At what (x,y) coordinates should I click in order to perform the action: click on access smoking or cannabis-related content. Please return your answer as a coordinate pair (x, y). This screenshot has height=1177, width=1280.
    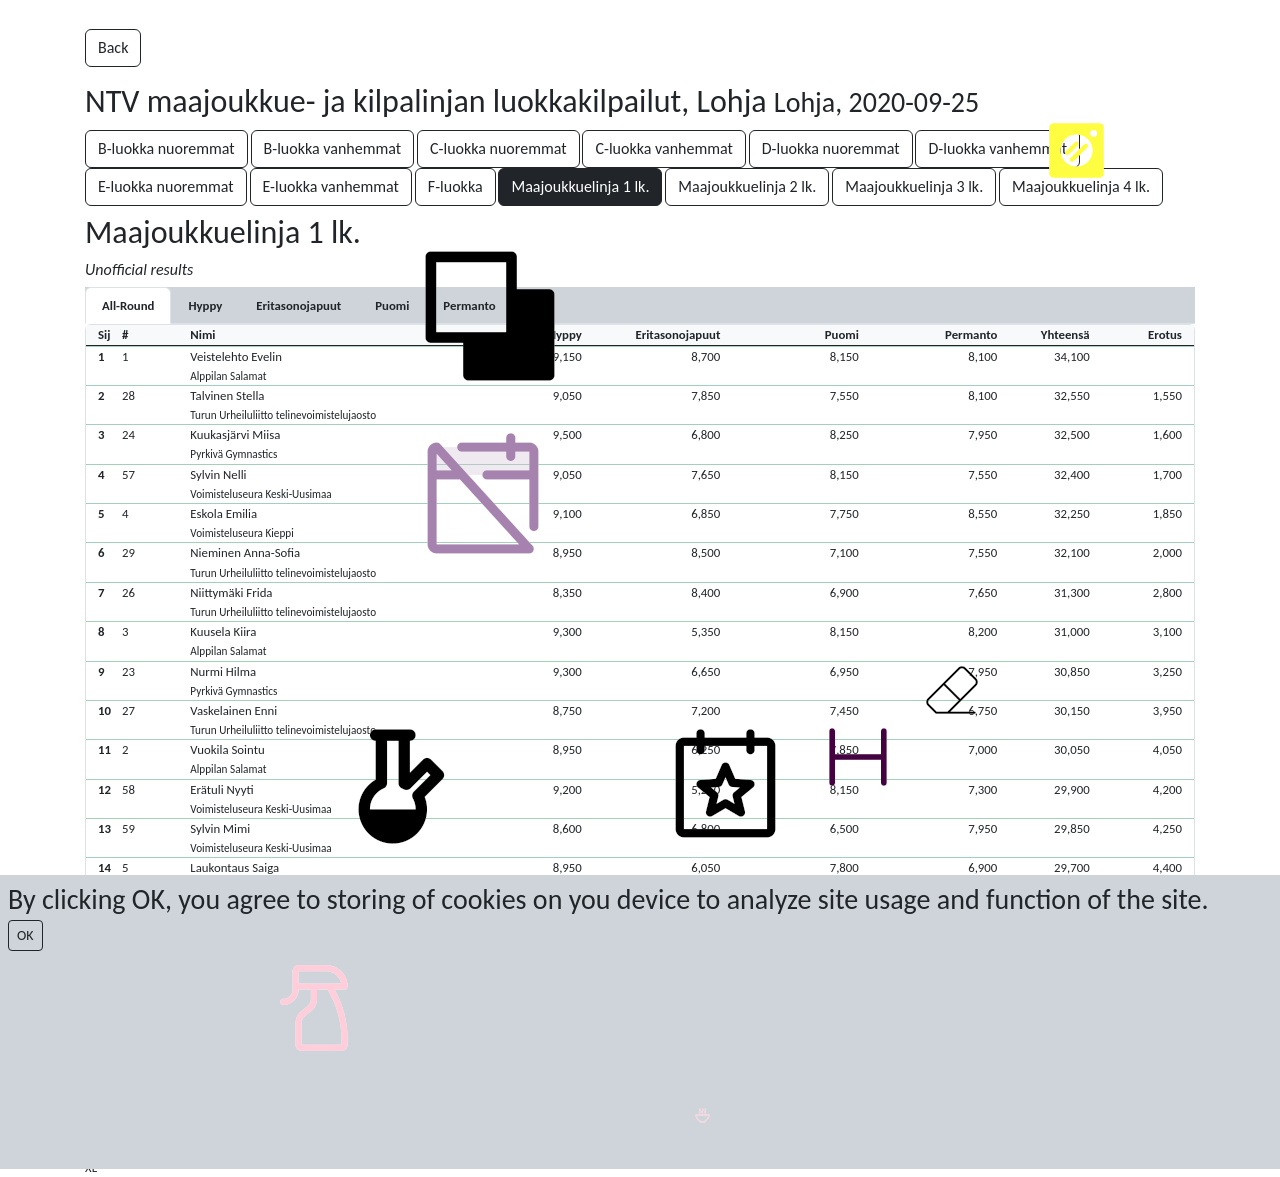
    Looking at the image, I should click on (398, 786).